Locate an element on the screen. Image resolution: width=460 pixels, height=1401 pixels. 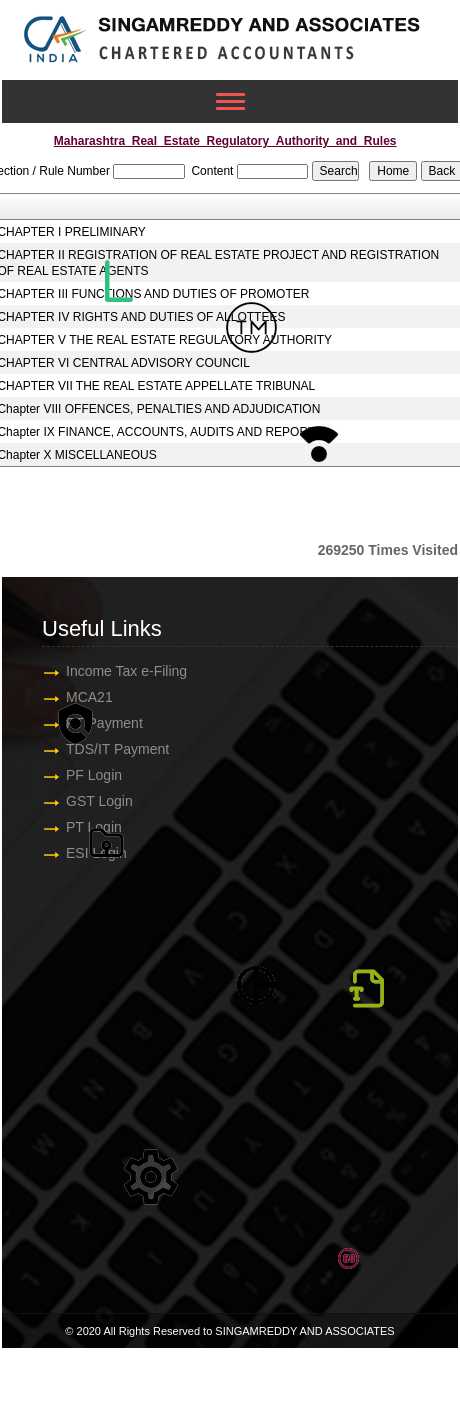
indicates a label or item starting with the letter L is located at coordinates (119, 281).